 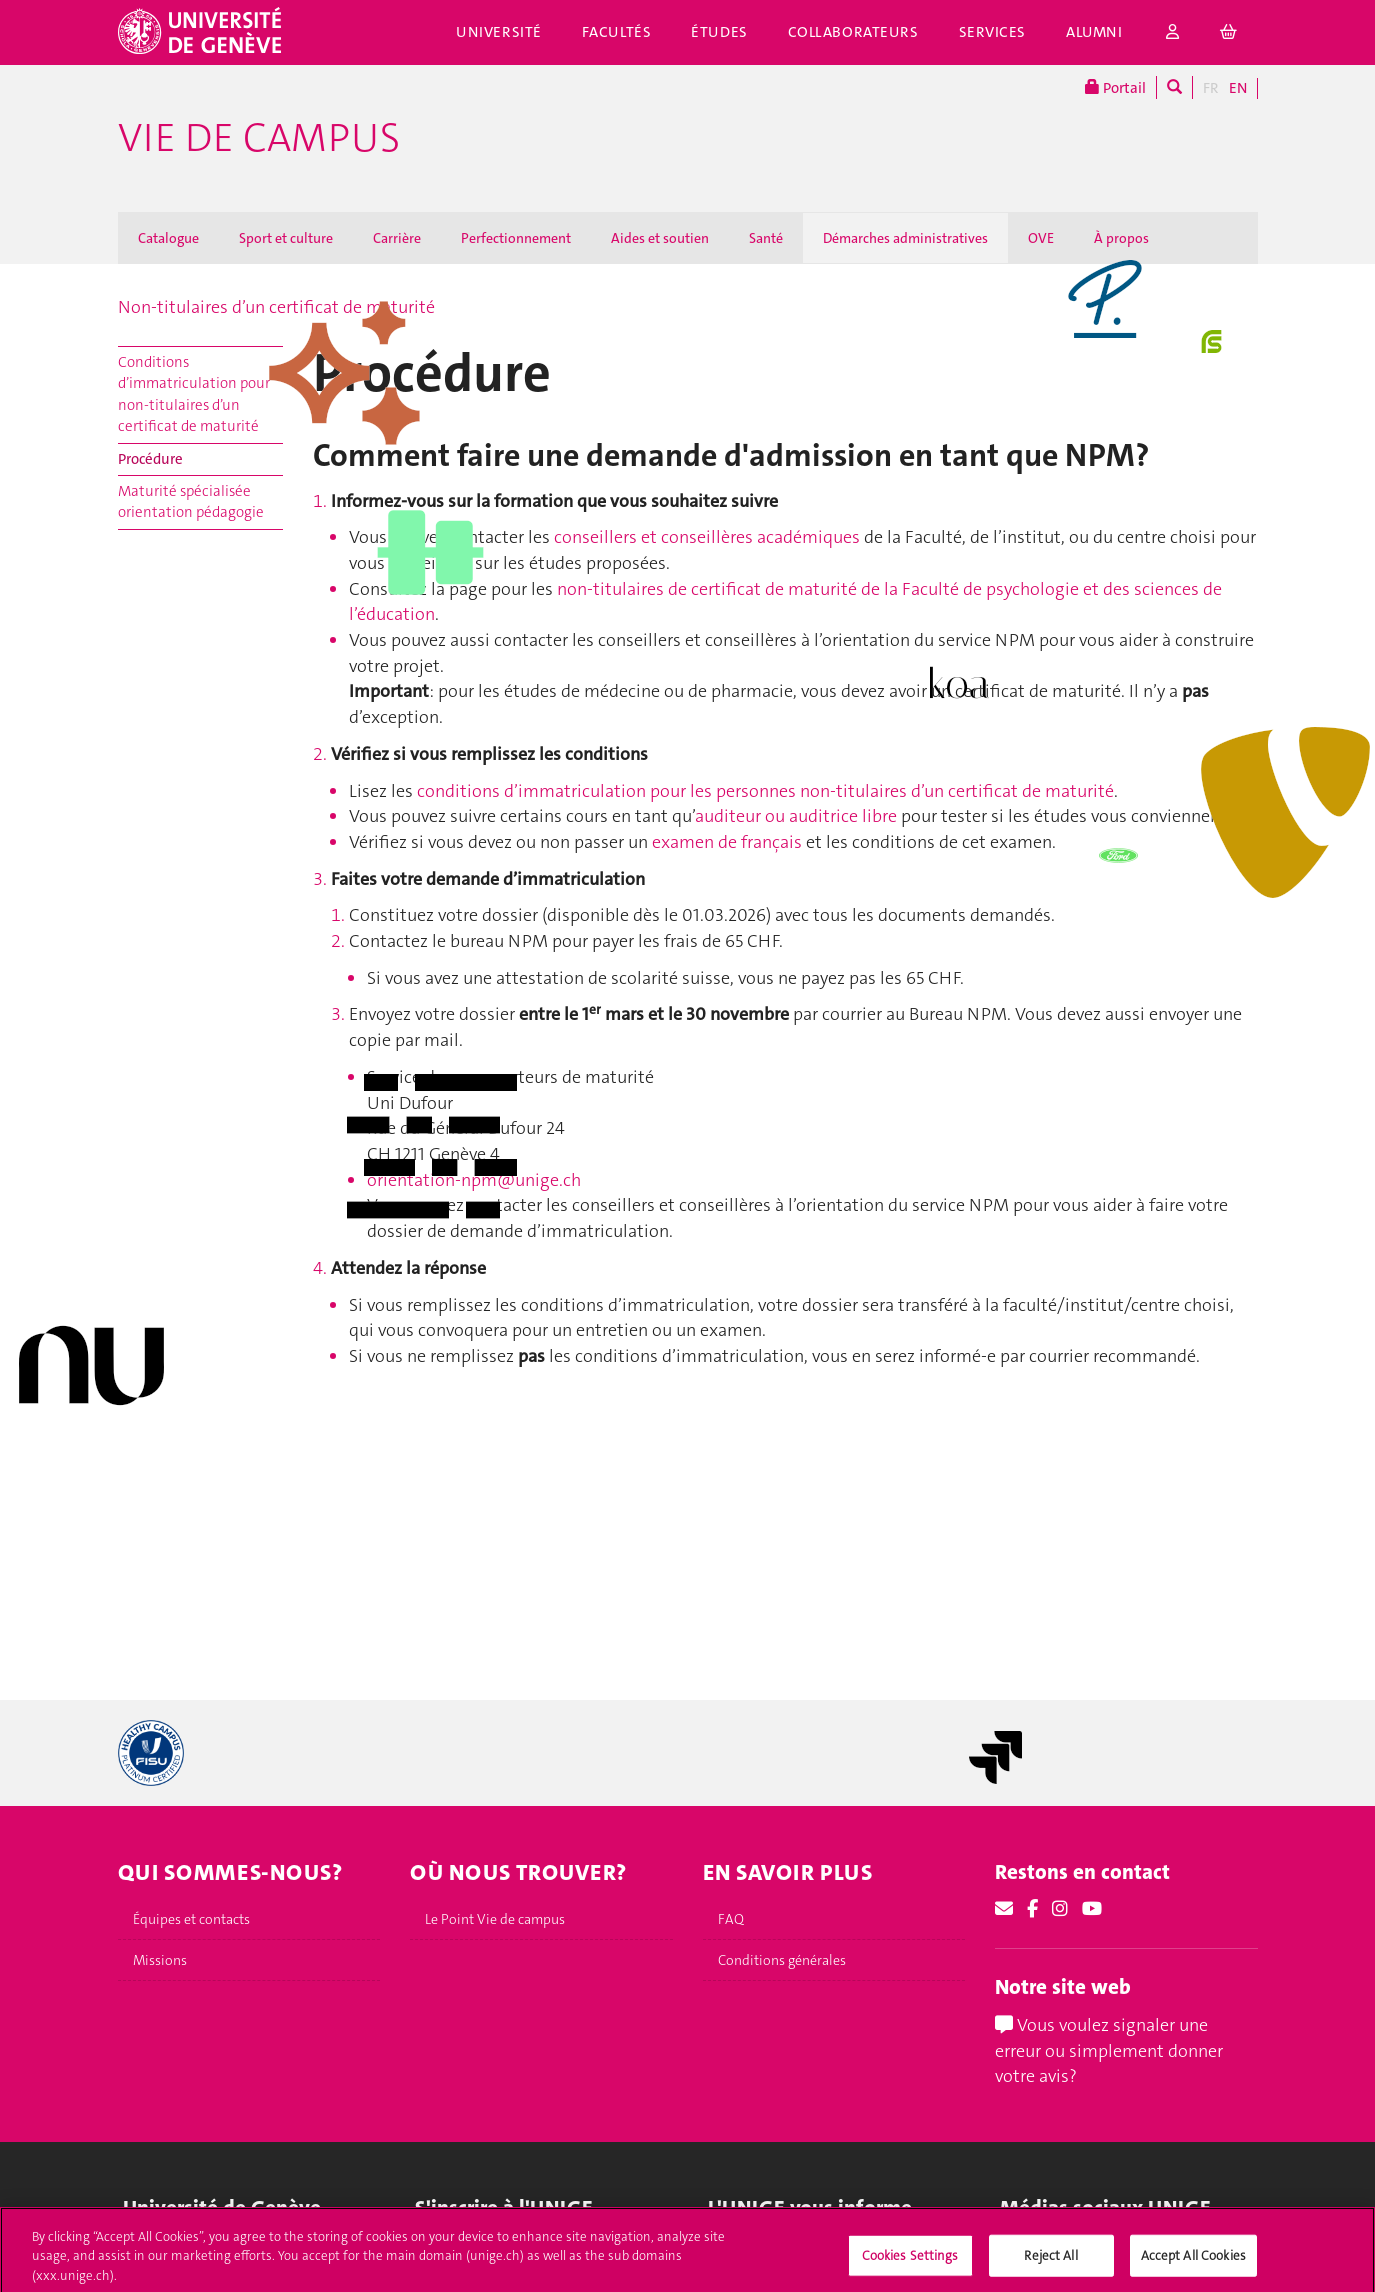 I want to click on TYPO3 content management system logo, so click(x=1285, y=812).